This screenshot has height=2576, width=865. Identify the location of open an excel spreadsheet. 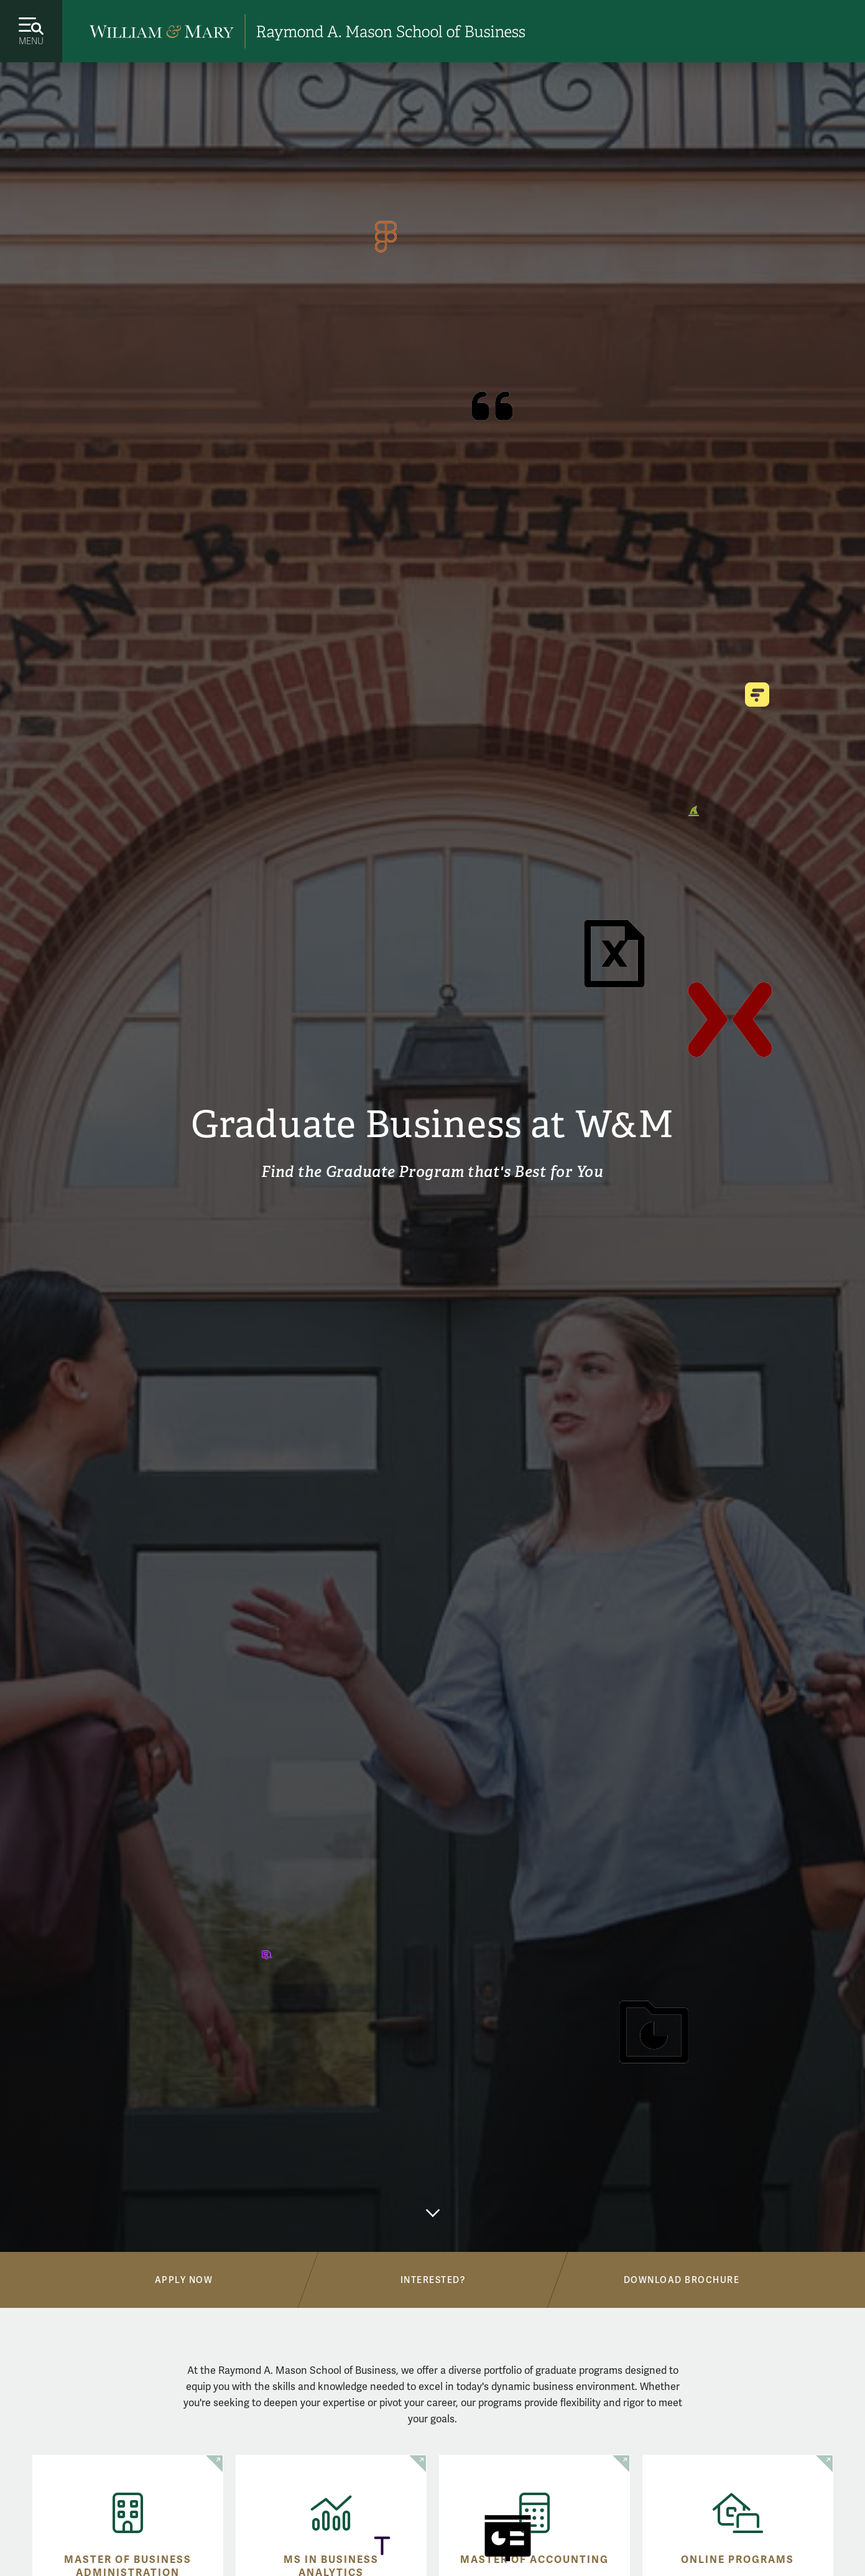
(614, 954).